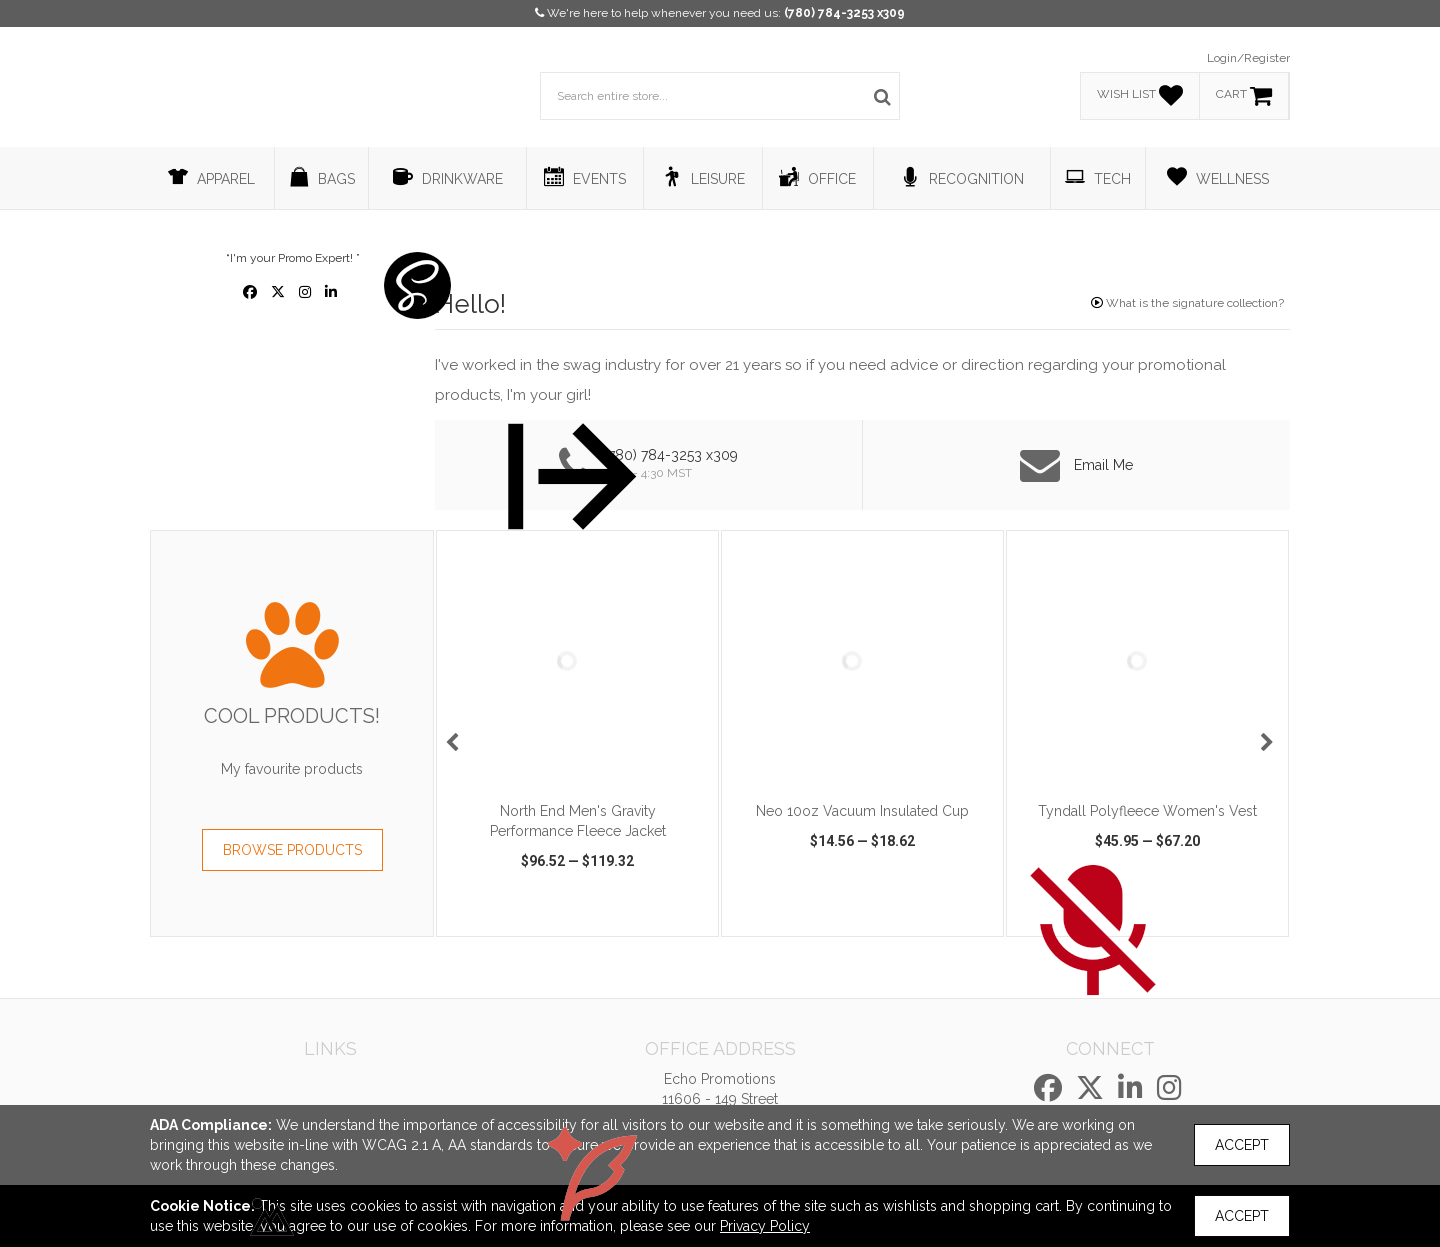  What do you see at coordinates (599, 1178) in the screenshot?
I see `compose with AI writing assistance` at bounding box center [599, 1178].